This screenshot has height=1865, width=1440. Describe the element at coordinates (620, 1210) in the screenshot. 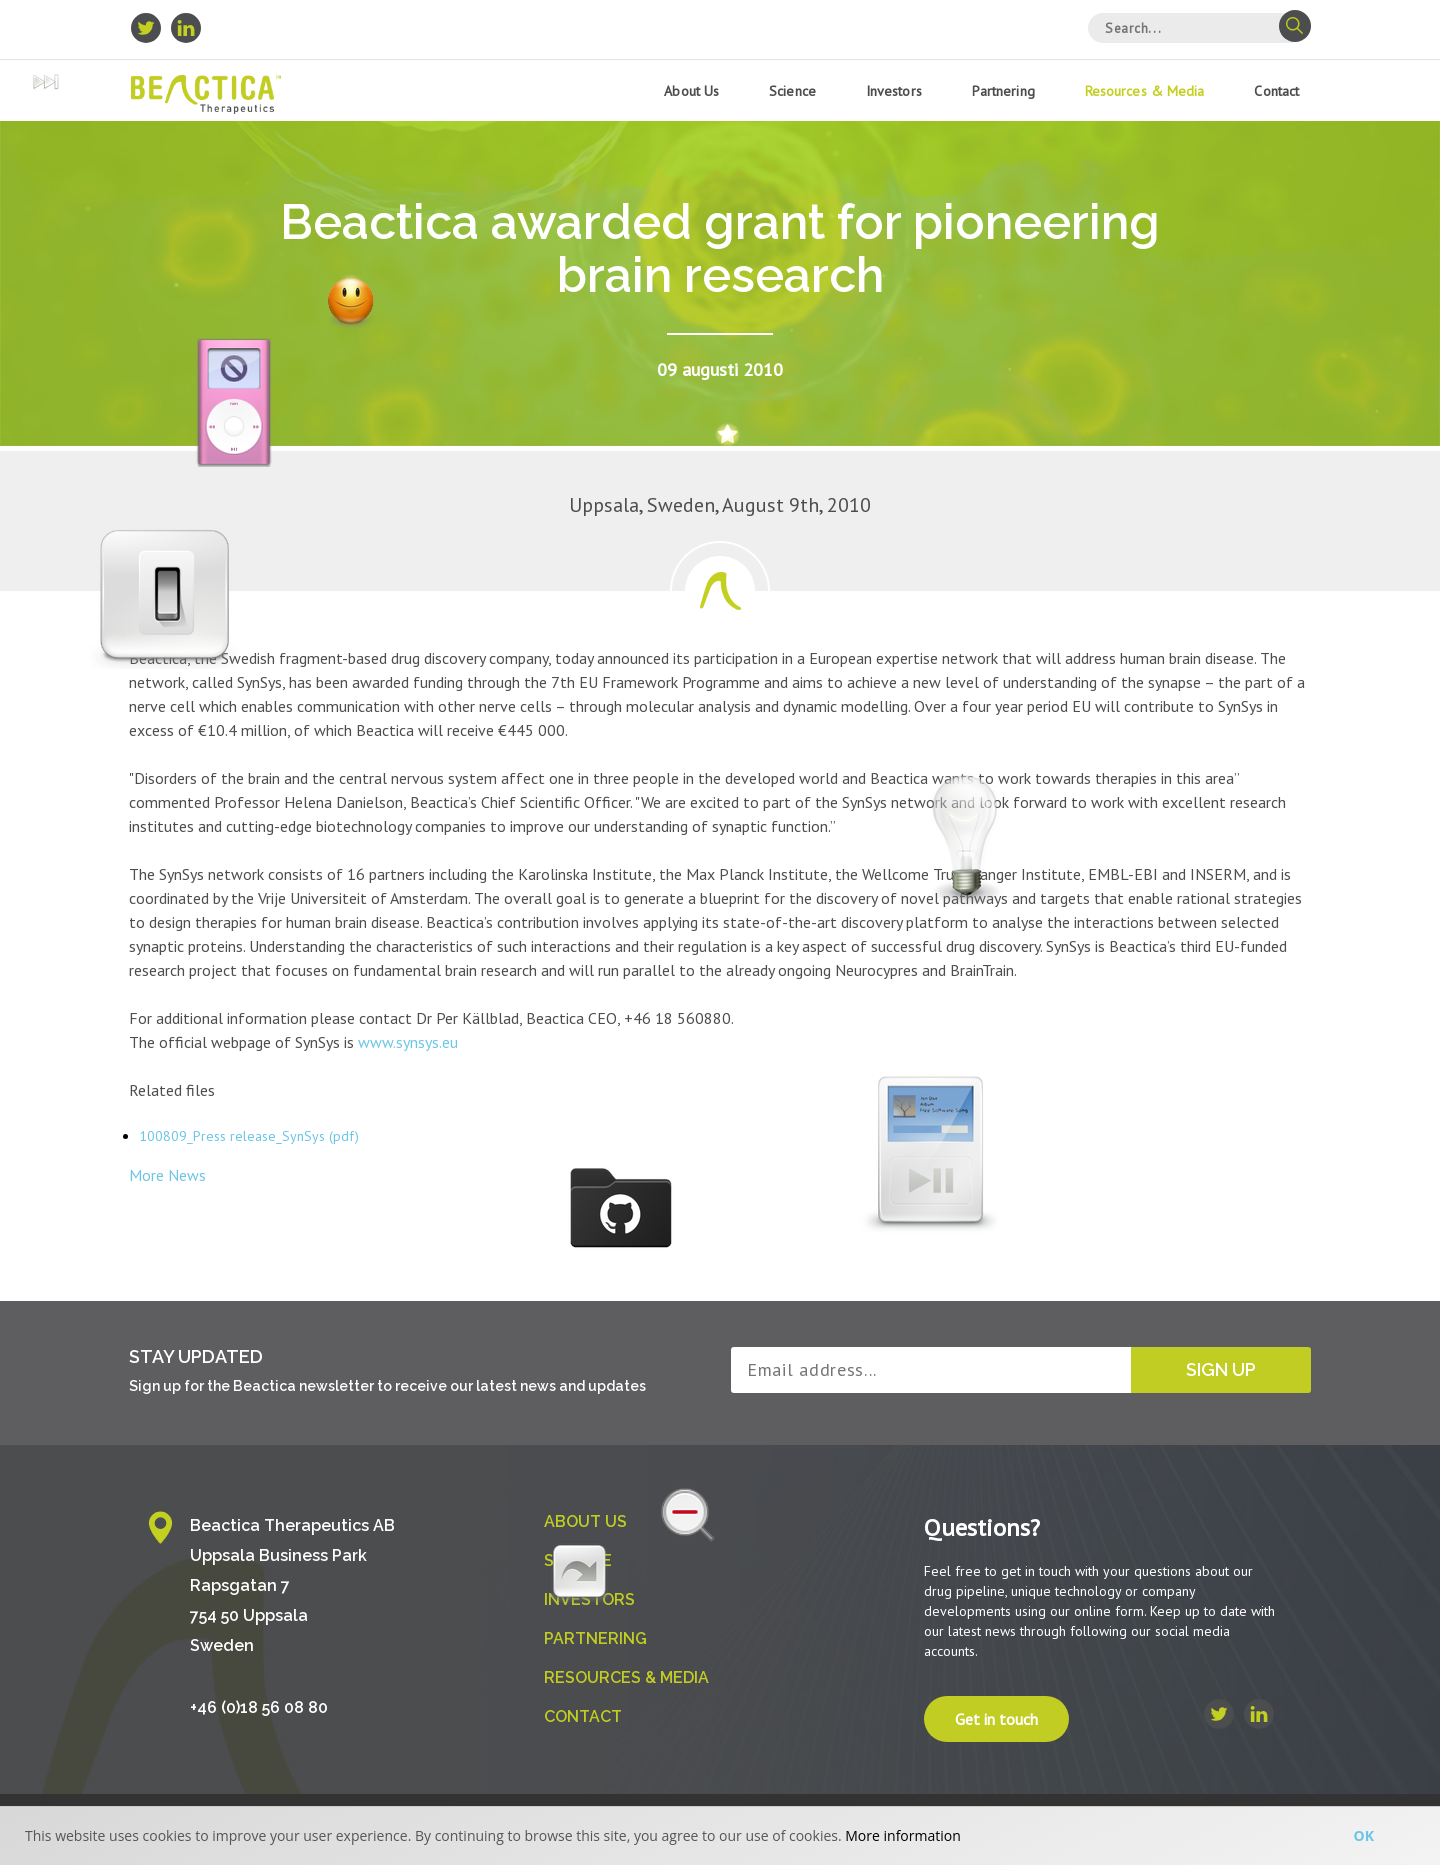

I see `open folder containing github repositories` at that location.